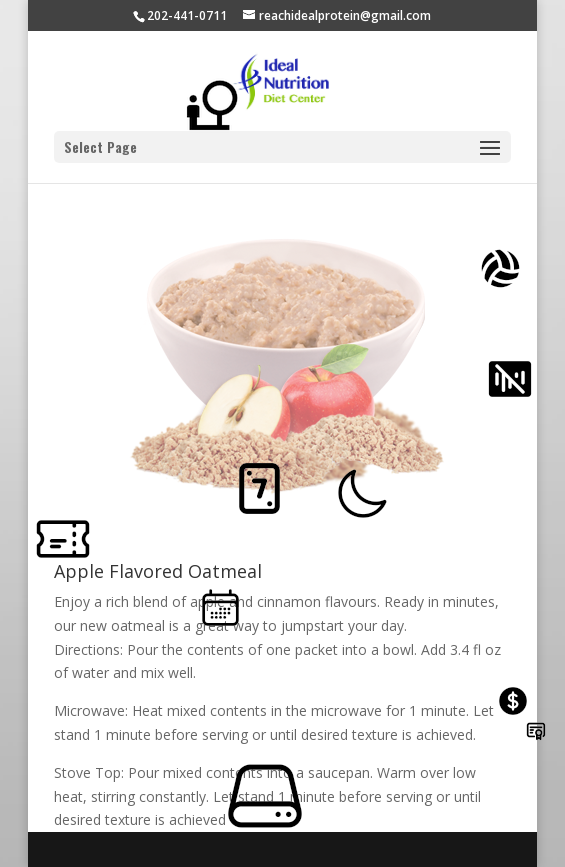 This screenshot has width=565, height=867. Describe the element at coordinates (361, 494) in the screenshot. I see `switch to dark mode` at that location.